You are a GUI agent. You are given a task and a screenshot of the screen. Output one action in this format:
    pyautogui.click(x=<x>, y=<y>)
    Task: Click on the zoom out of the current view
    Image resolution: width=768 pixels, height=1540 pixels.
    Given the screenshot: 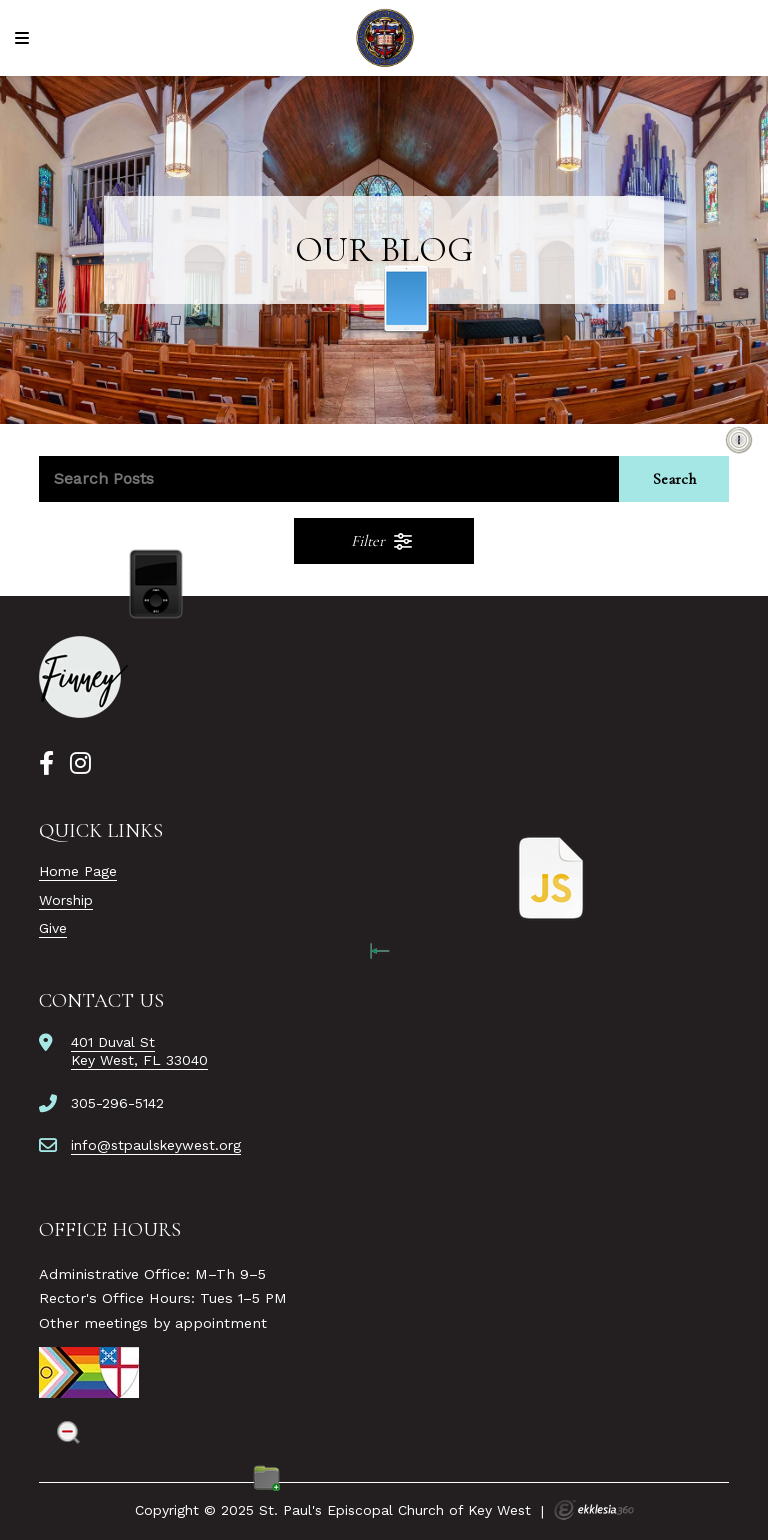 What is the action you would take?
    pyautogui.click(x=68, y=1432)
    